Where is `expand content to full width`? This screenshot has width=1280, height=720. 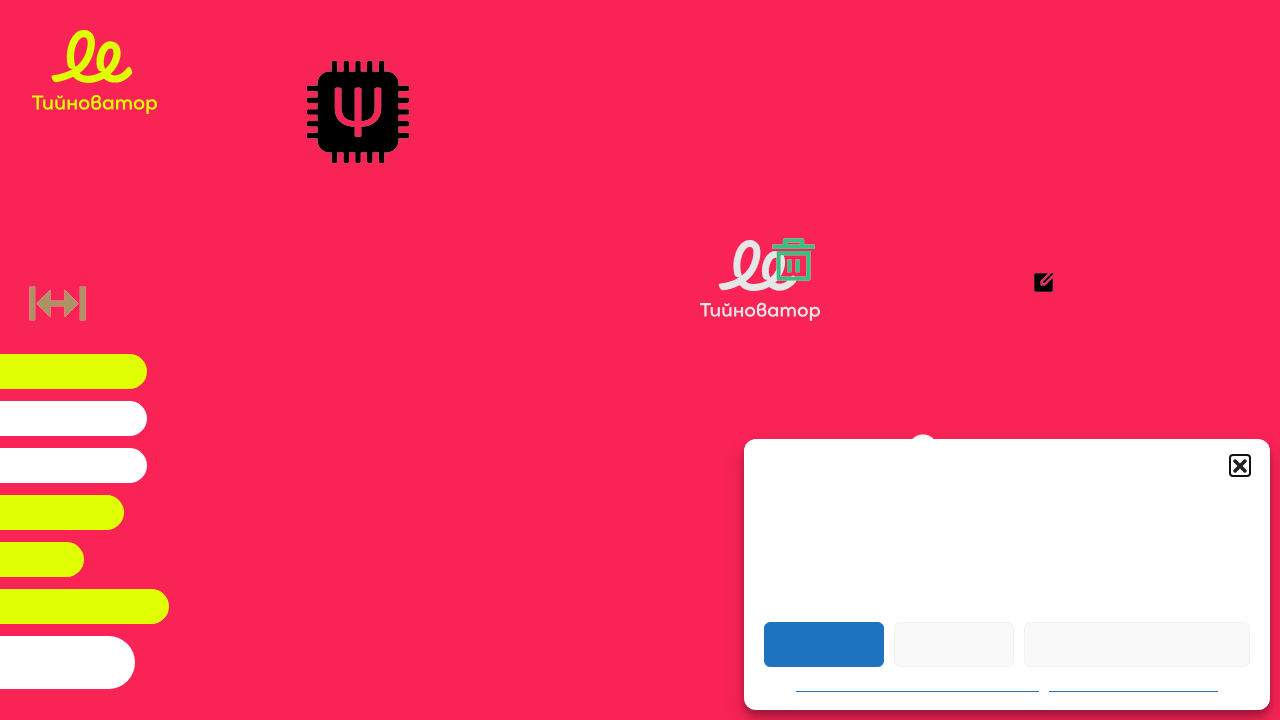 expand content to full width is located at coordinates (57, 303).